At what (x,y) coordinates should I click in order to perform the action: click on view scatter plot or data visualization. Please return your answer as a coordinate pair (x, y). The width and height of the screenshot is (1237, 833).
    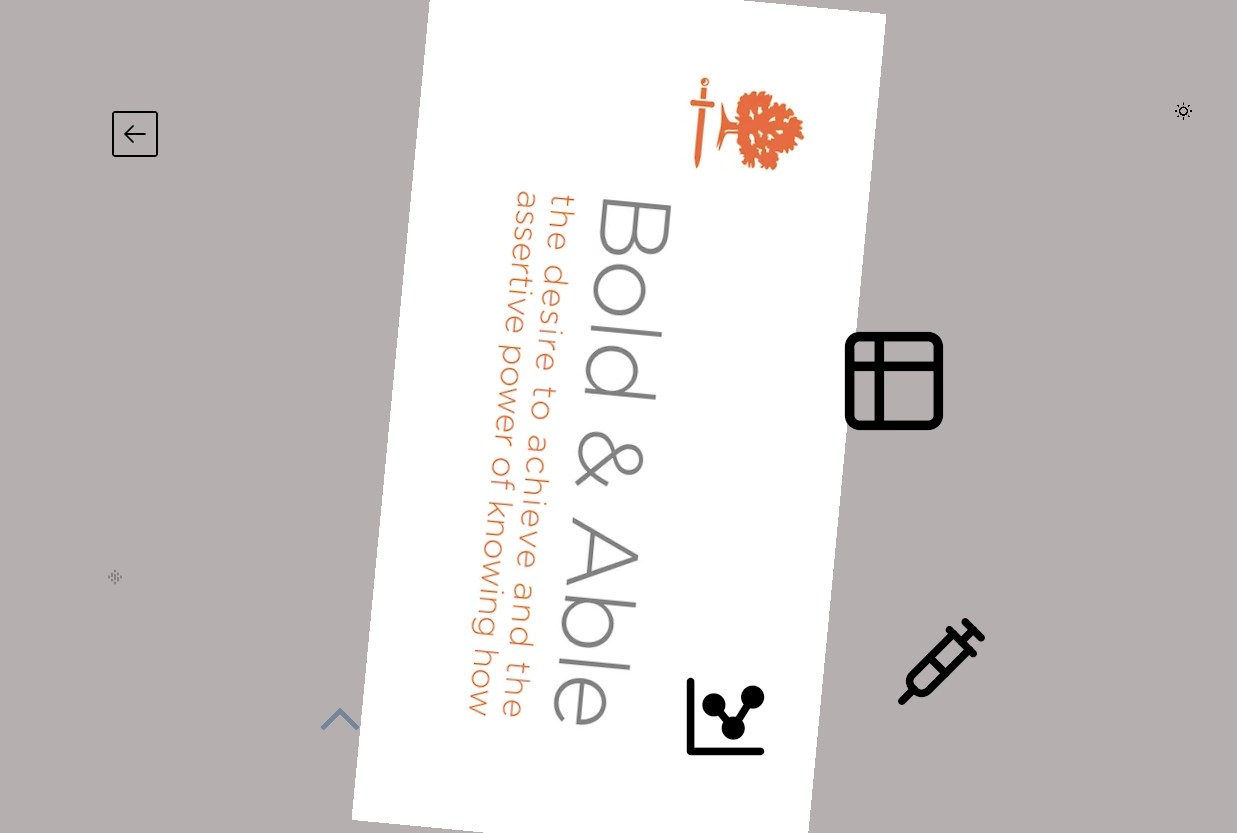
    Looking at the image, I should click on (725, 716).